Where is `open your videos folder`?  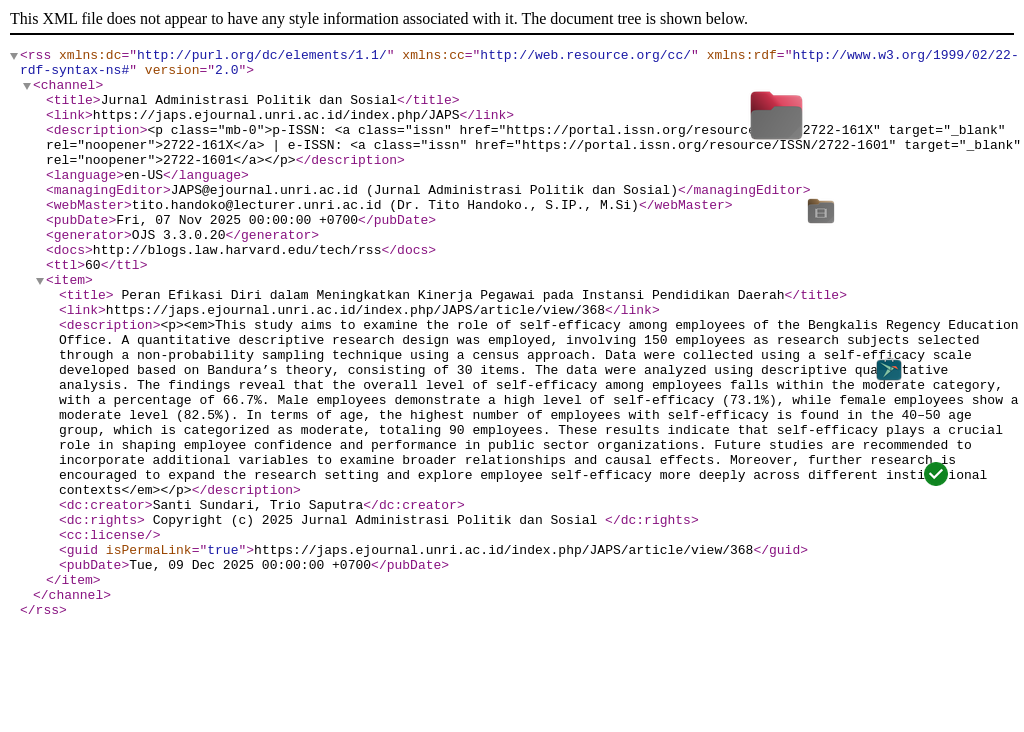 open your videos folder is located at coordinates (821, 211).